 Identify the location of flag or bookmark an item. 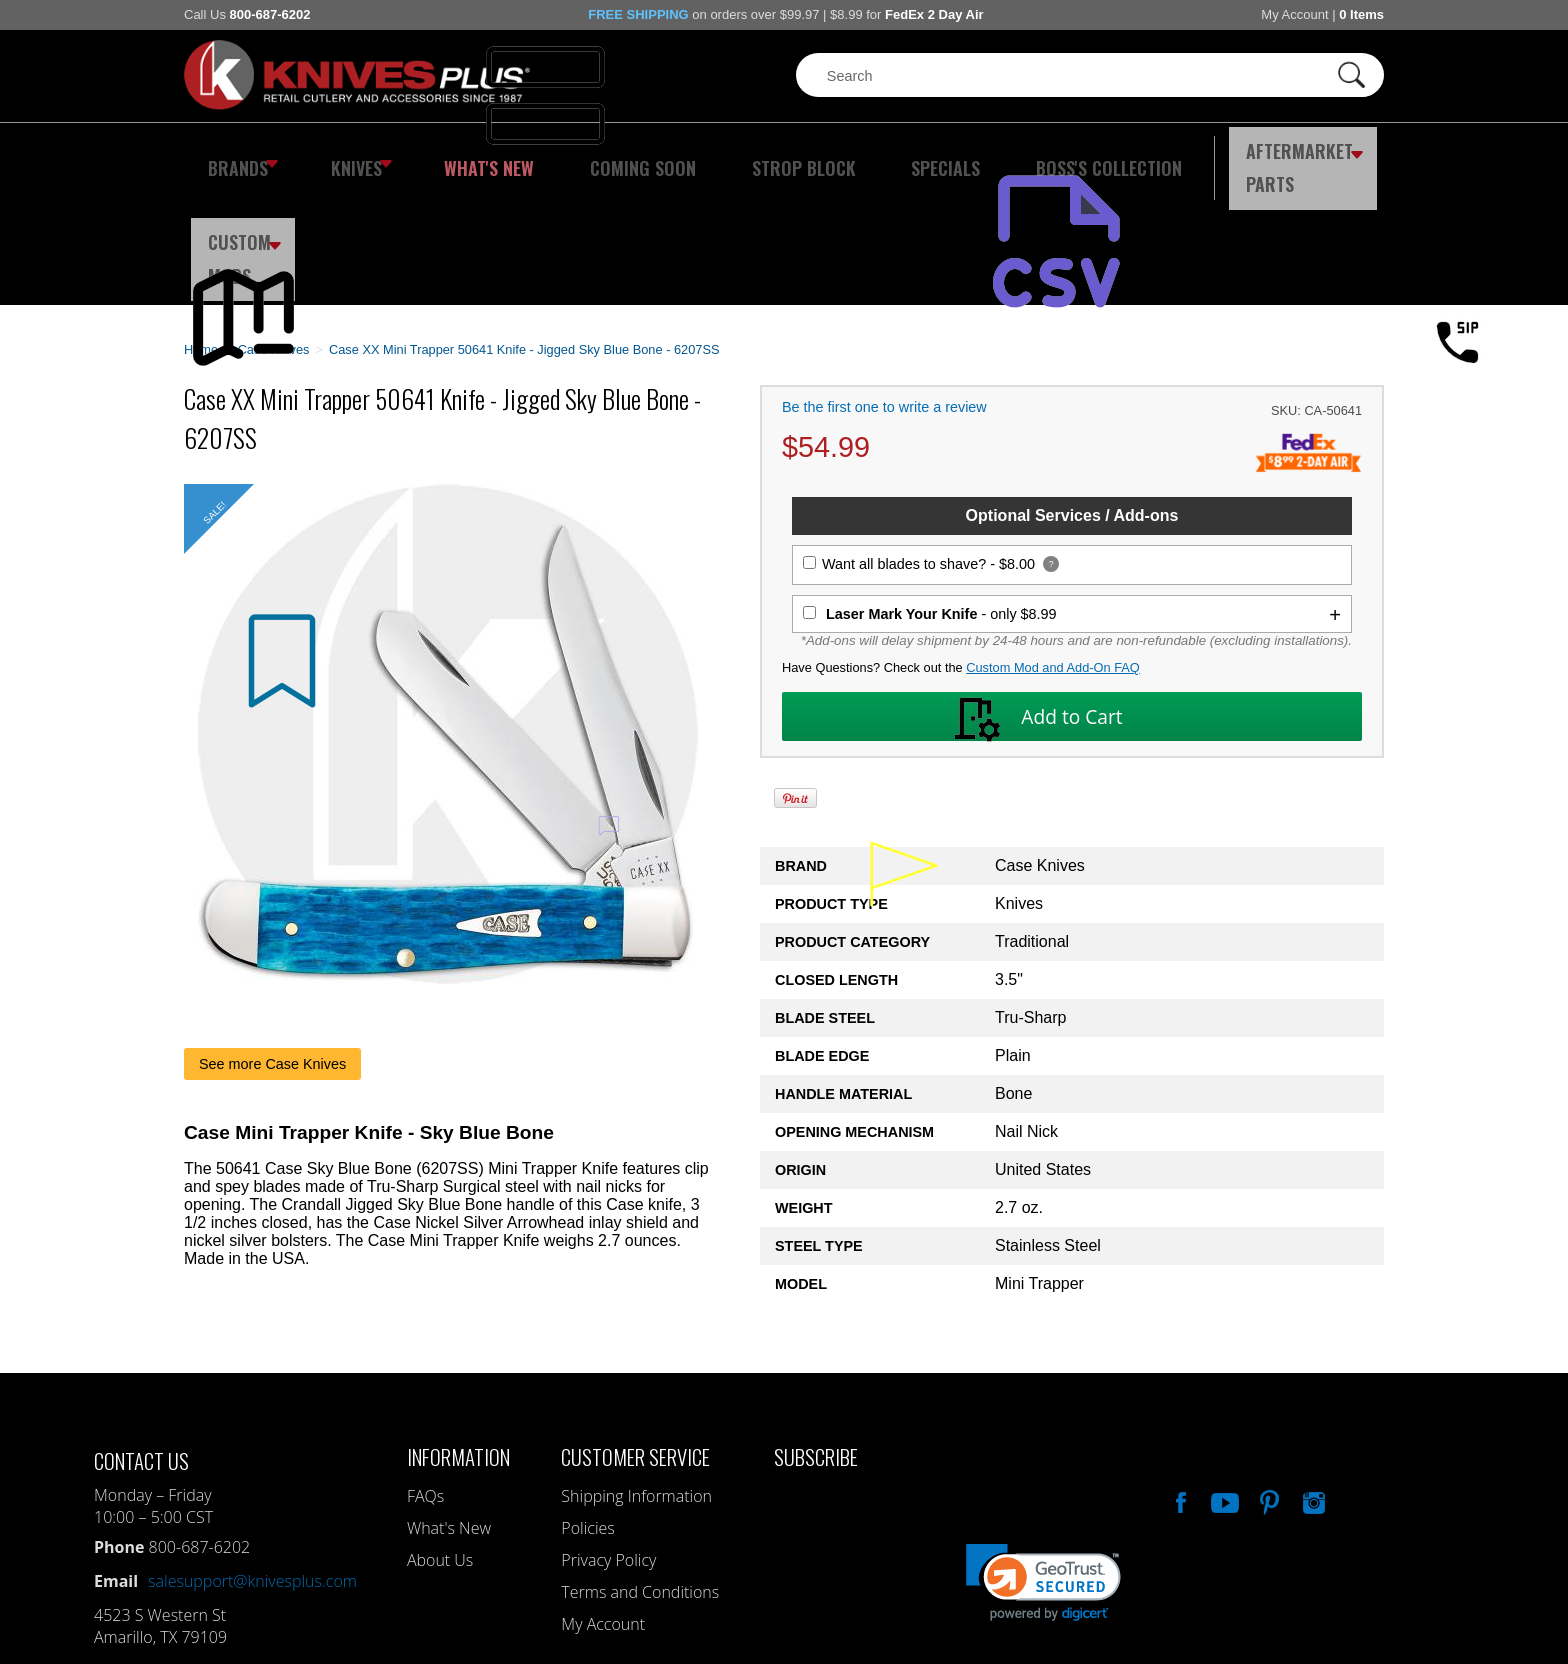
(897, 874).